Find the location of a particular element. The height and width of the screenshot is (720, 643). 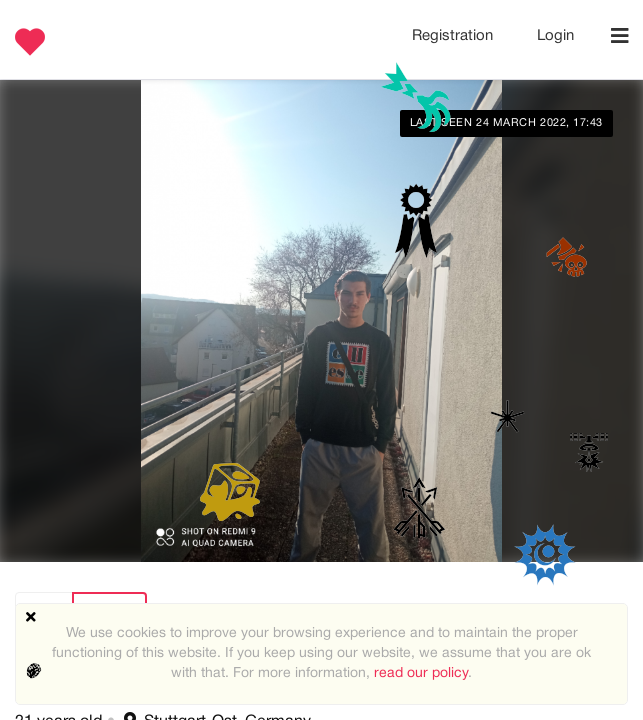

select multiple arrows or projectiles is located at coordinates (419, 508).